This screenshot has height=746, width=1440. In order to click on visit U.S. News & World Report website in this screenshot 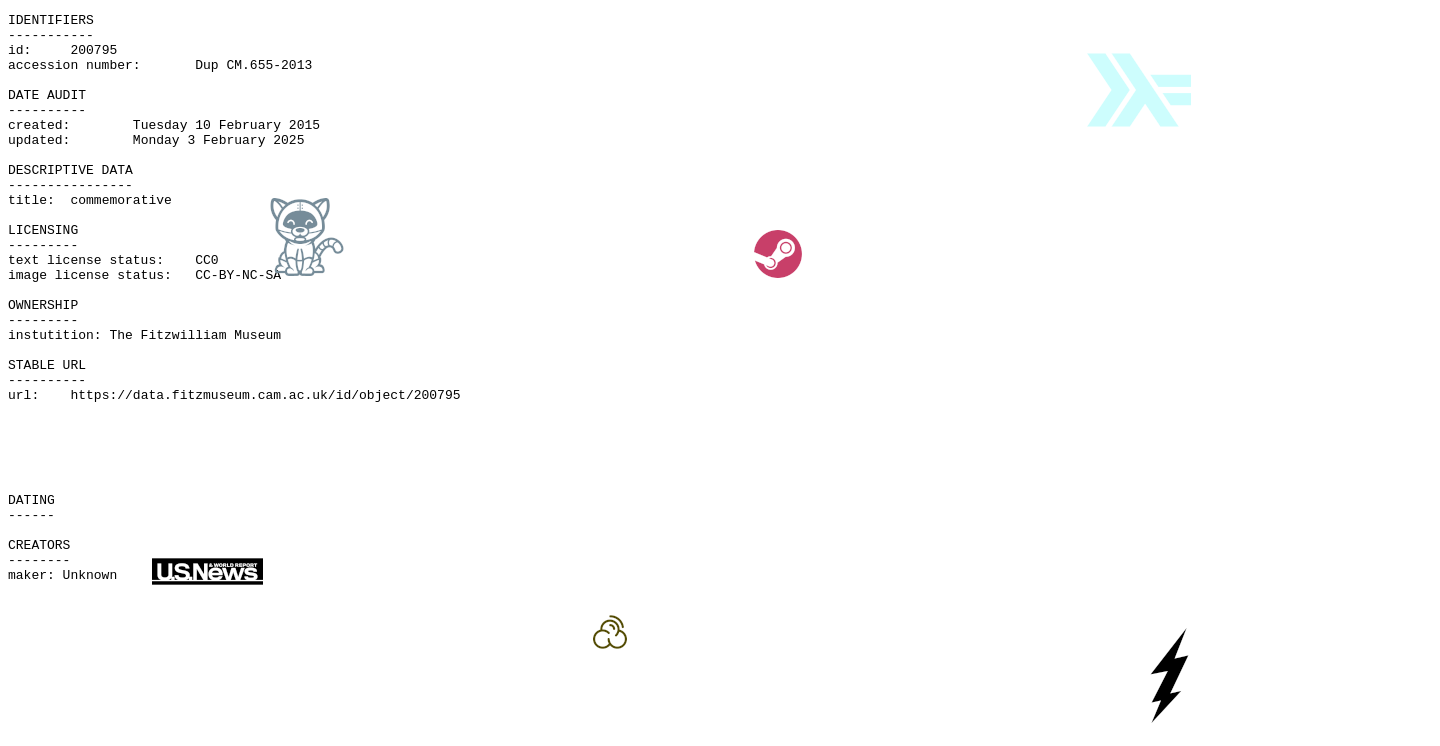, I will do `click(207, 571)`.